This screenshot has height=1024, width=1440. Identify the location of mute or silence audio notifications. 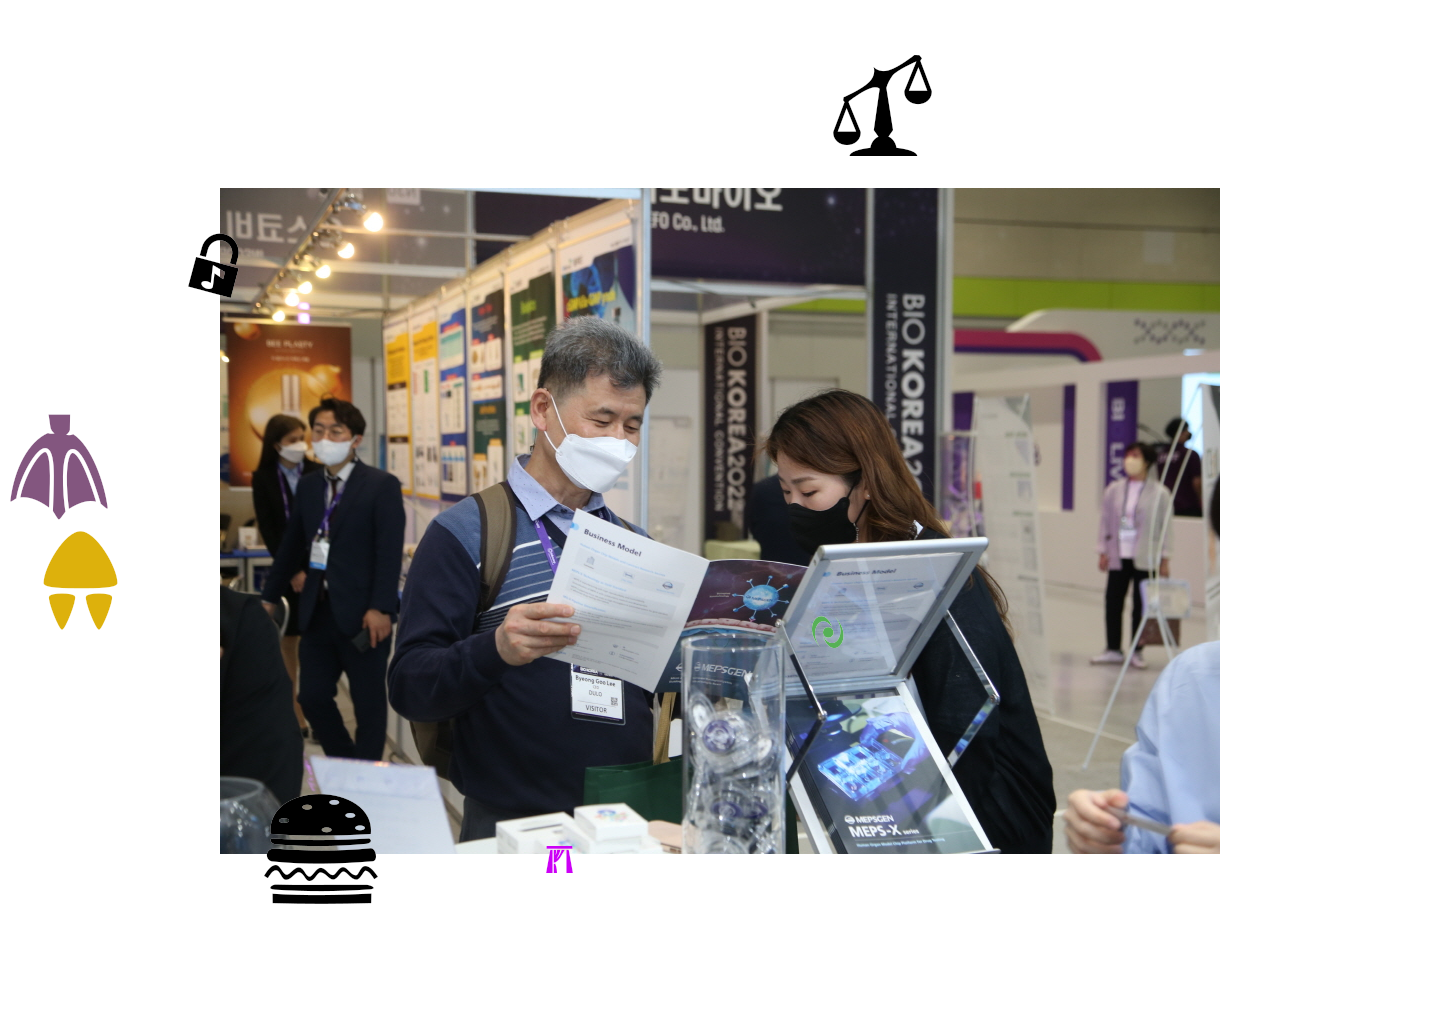
(214, 266).